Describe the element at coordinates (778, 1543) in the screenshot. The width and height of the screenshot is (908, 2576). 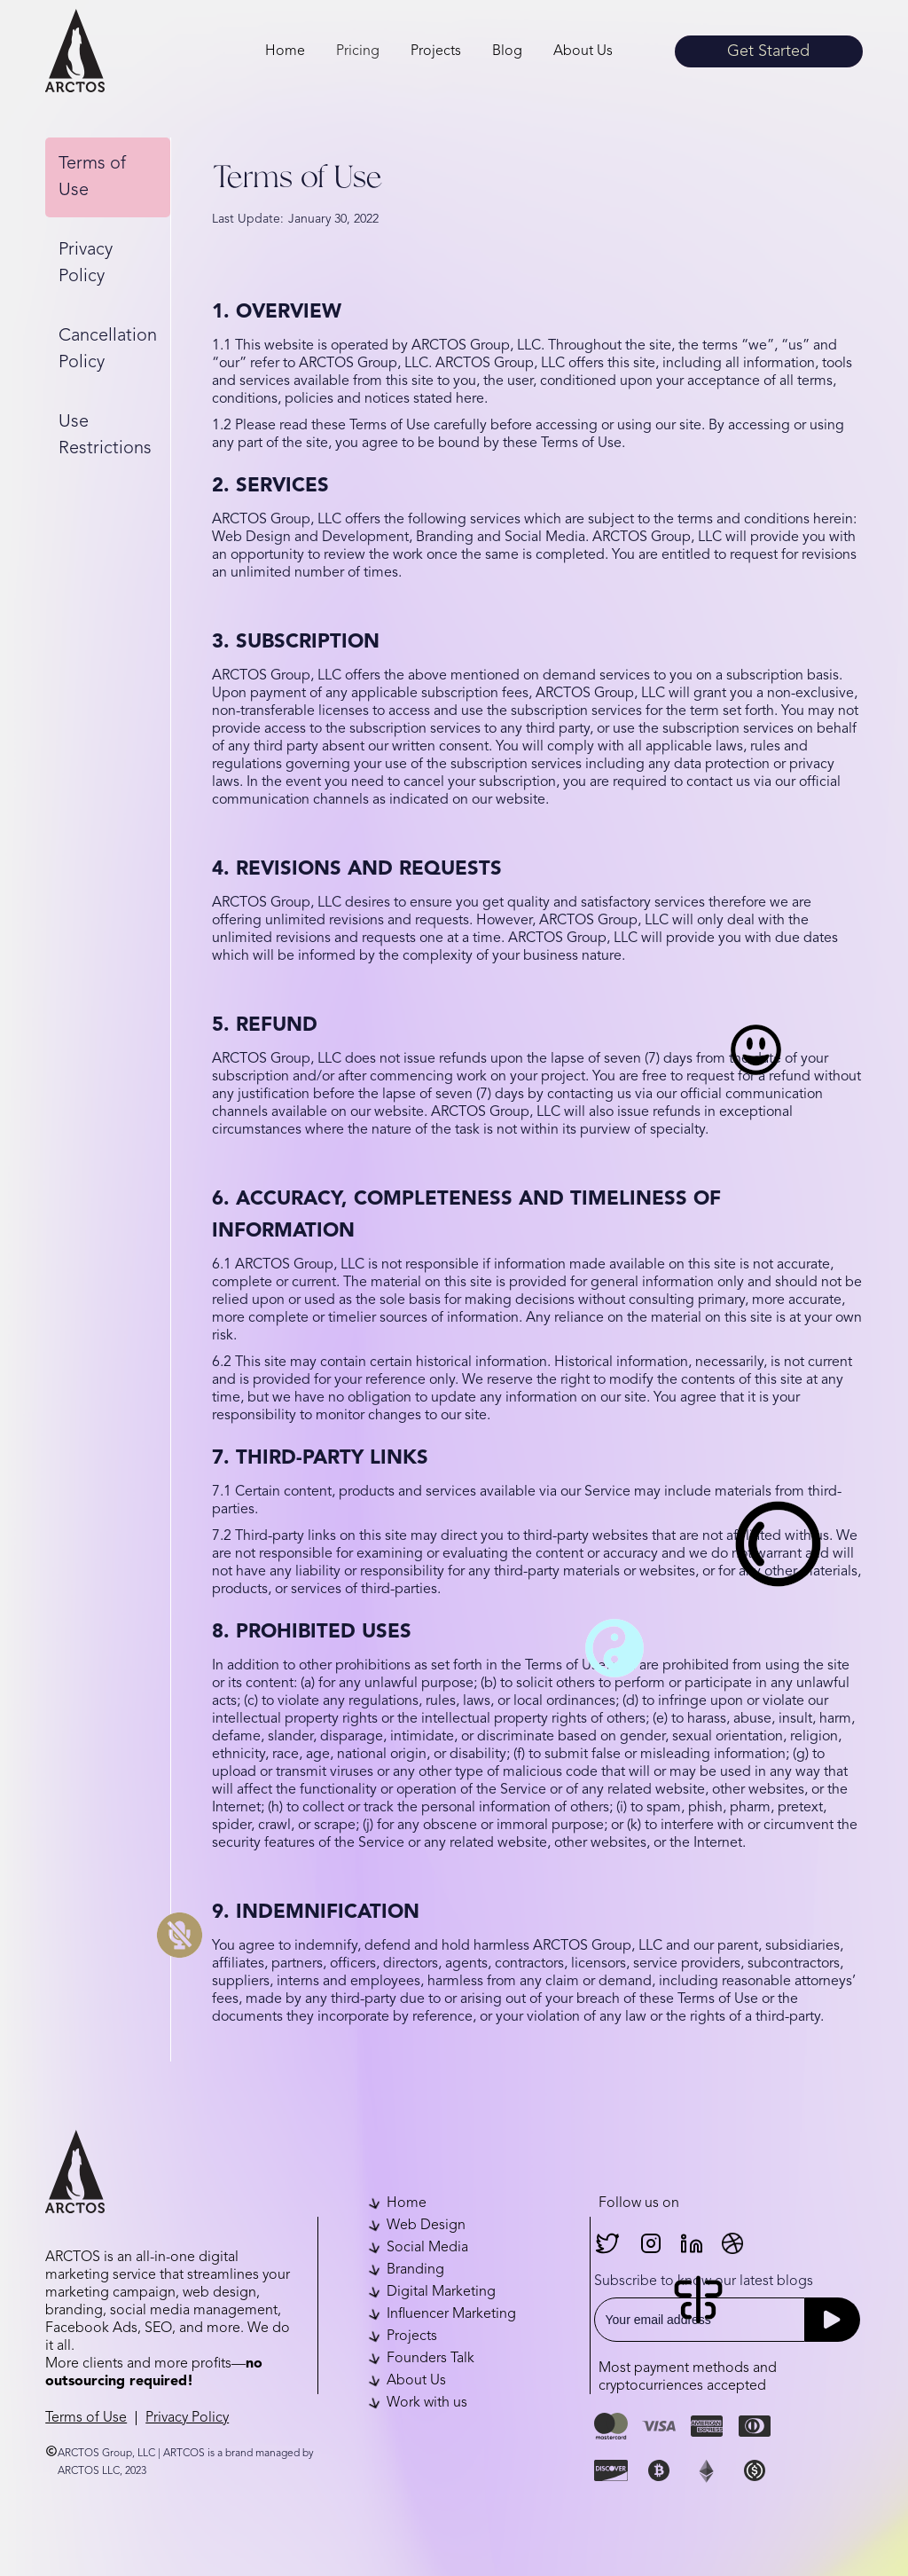
I see `apply inner shadow effect to the left side` at that location.